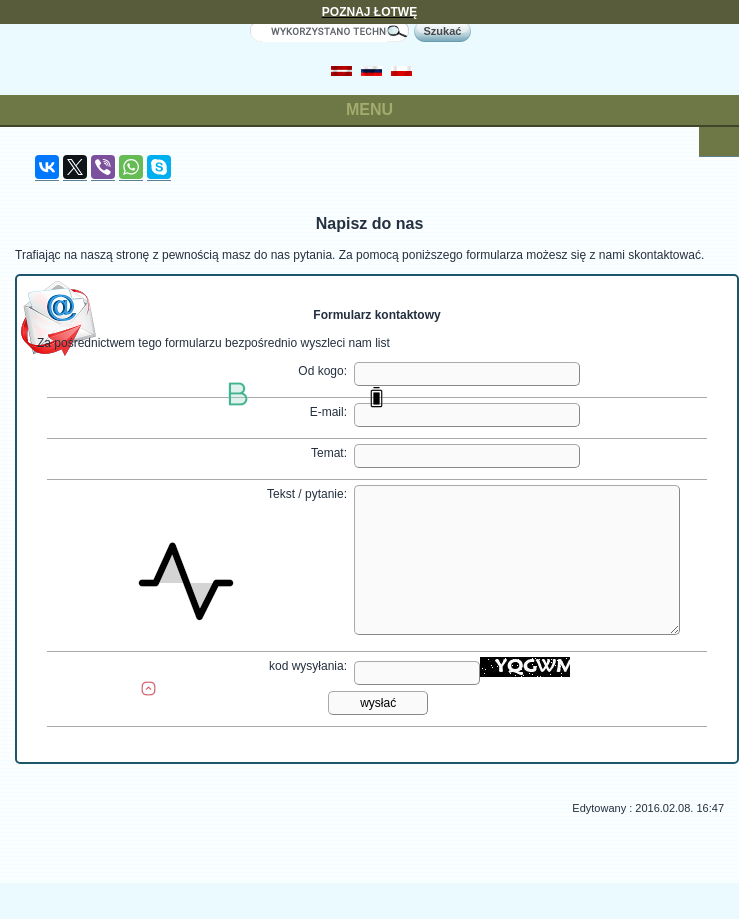 Image resolution: width=739 pixels, height=919 pixels. I want to click on view health or heart rate data, so click(186, 583).